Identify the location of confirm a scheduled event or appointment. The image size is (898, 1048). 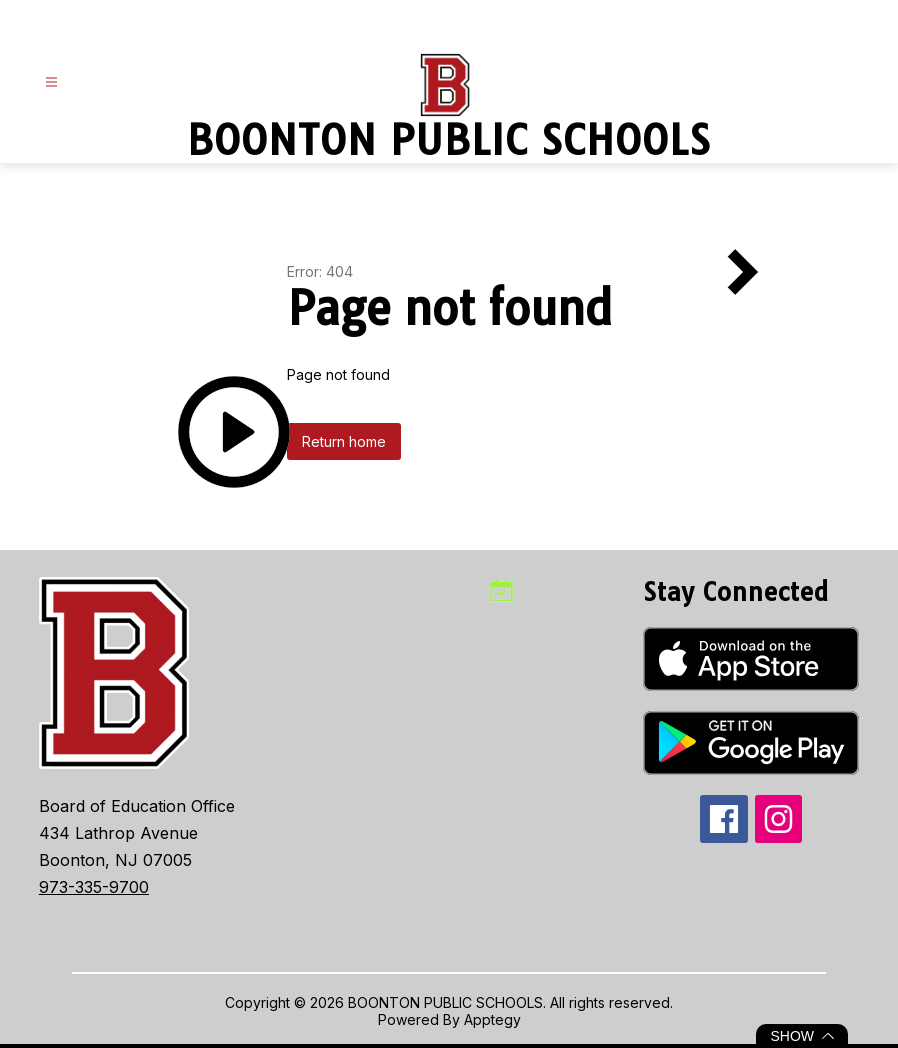
(501, 591).